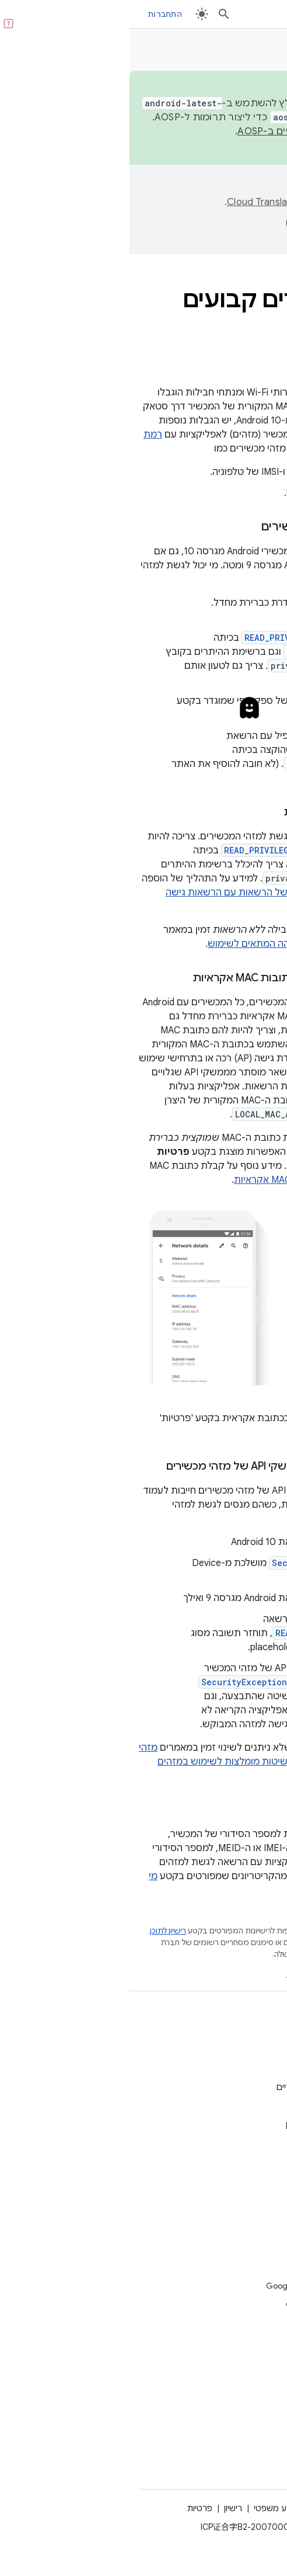 The image size is (287, 2576). I want to click on toggle incognito or ghost mode, so click(249, 707).